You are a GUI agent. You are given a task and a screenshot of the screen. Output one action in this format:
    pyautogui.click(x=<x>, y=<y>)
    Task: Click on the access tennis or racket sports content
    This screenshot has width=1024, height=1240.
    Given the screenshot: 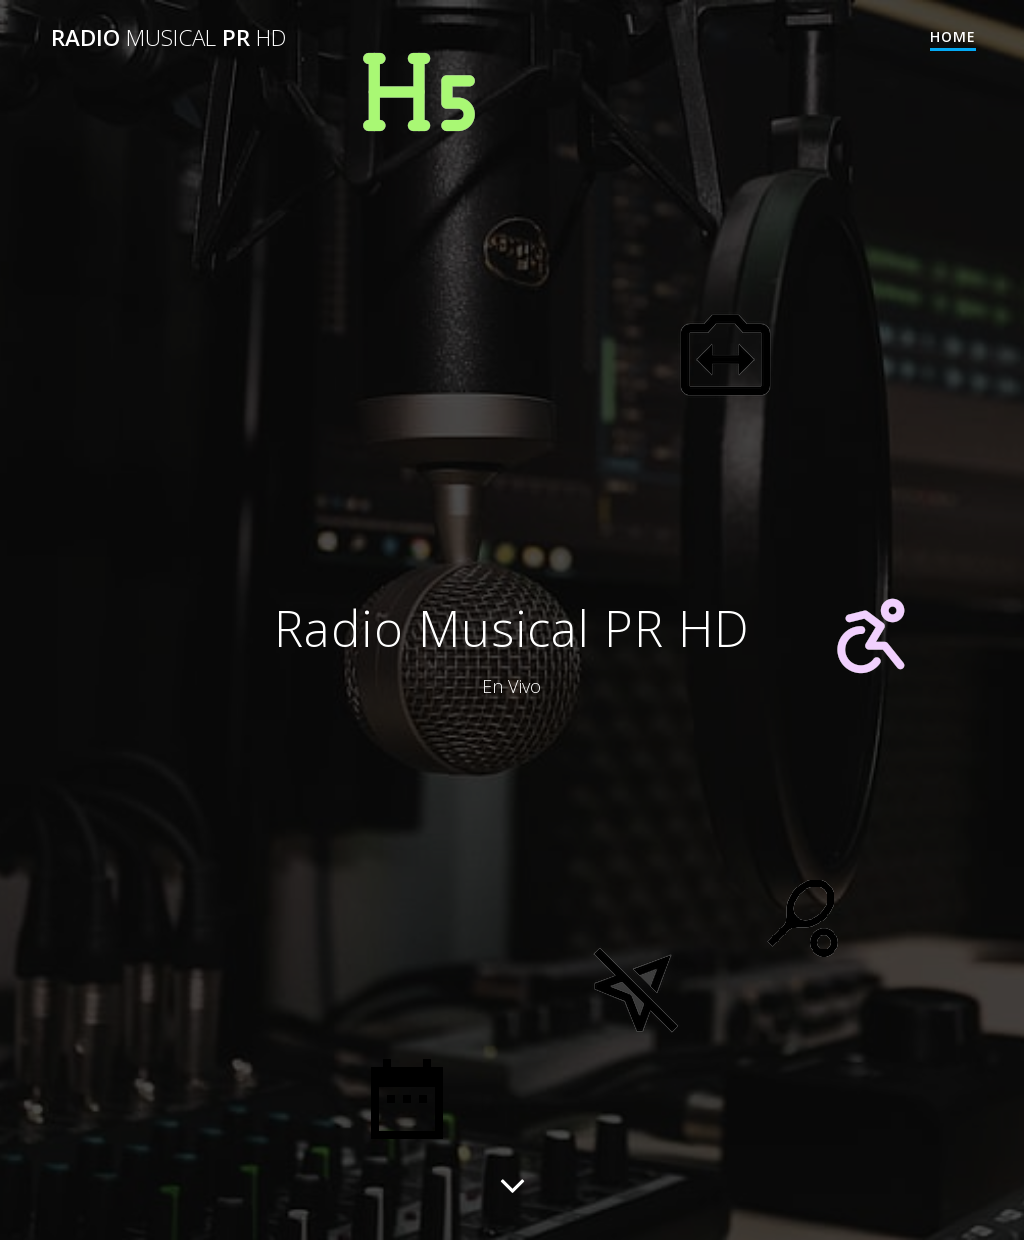 What is the action you would take?
    pyautogui.click(x=803, y=918)
    